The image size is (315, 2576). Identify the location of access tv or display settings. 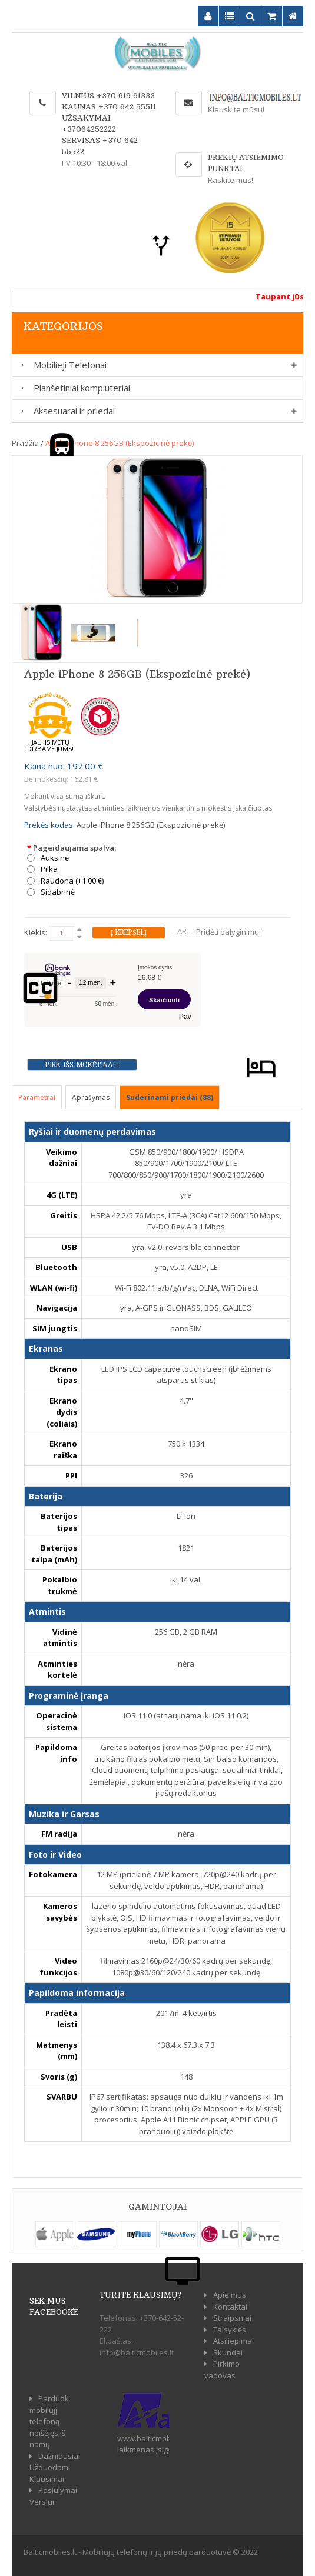
(183, 2271).